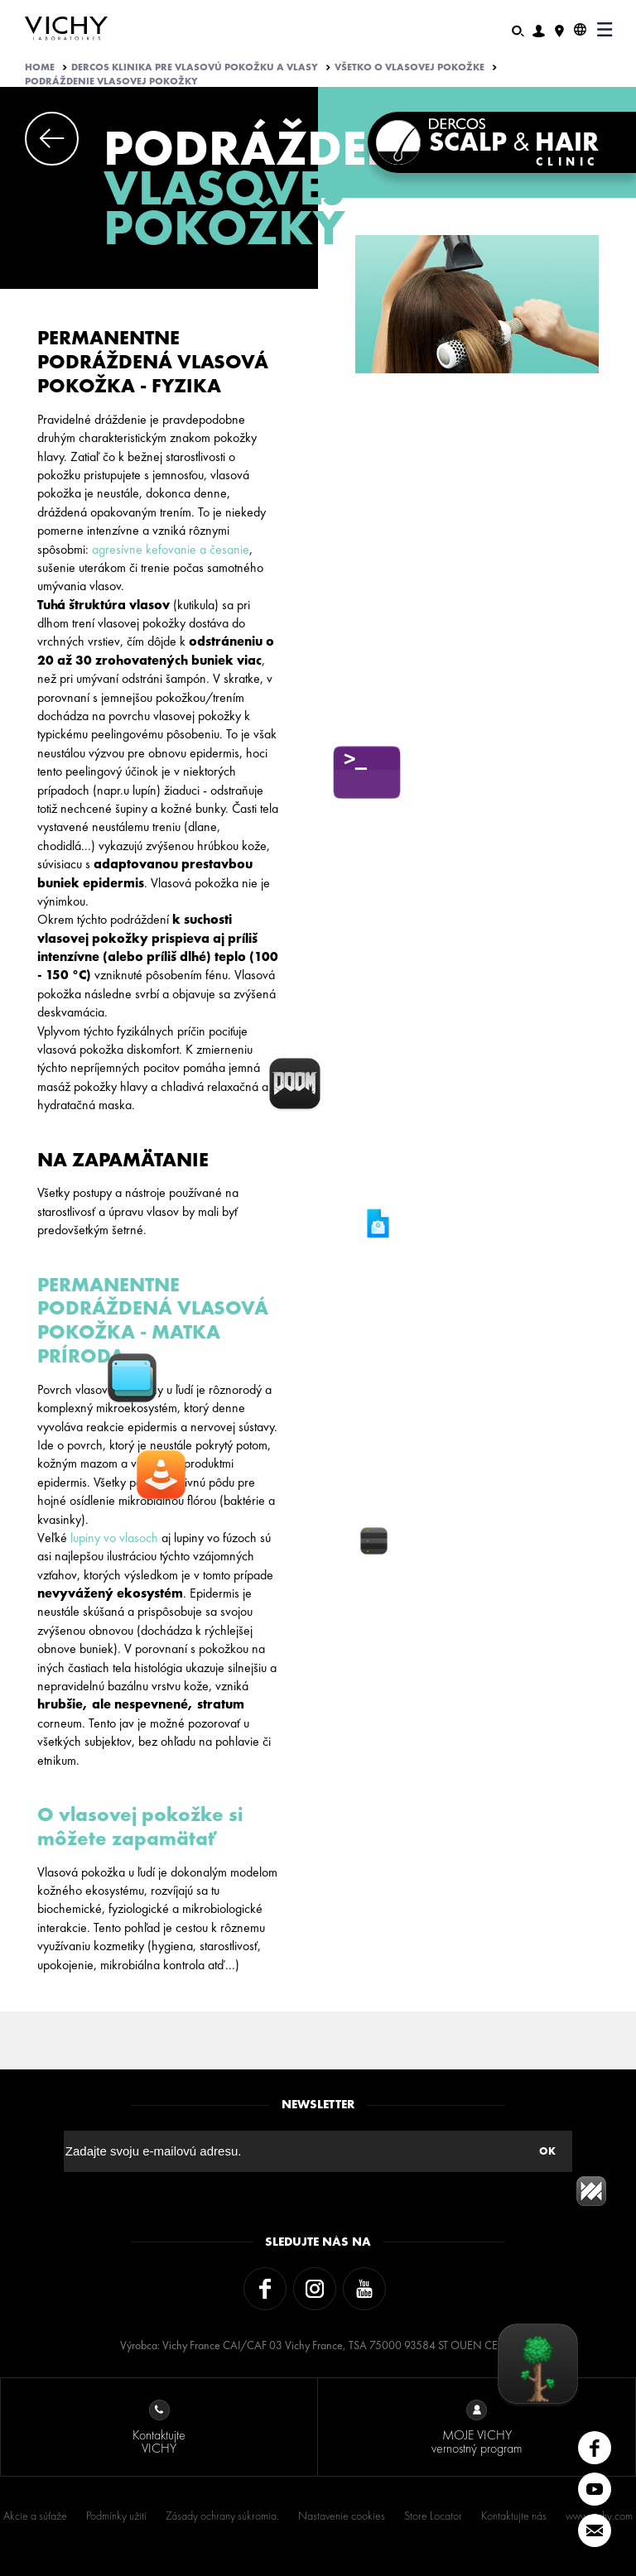  Describe the element at coordinates (591, 2191) in the screenshot. I see `launch Dota Underlords game` at that location.